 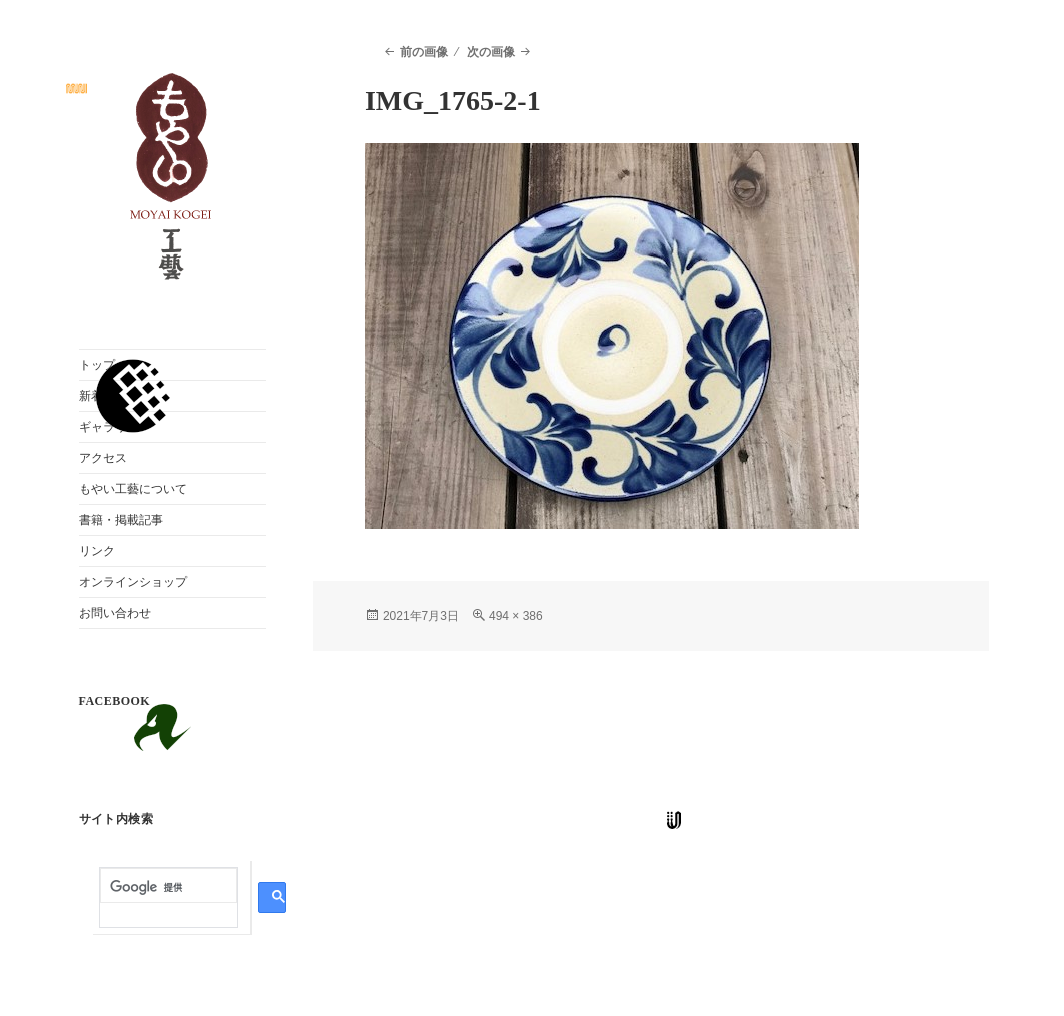 What do you see at coordinates (133, 396) in the screenshot?
I see `pay with webmoney` at bounding box center [133, 396].